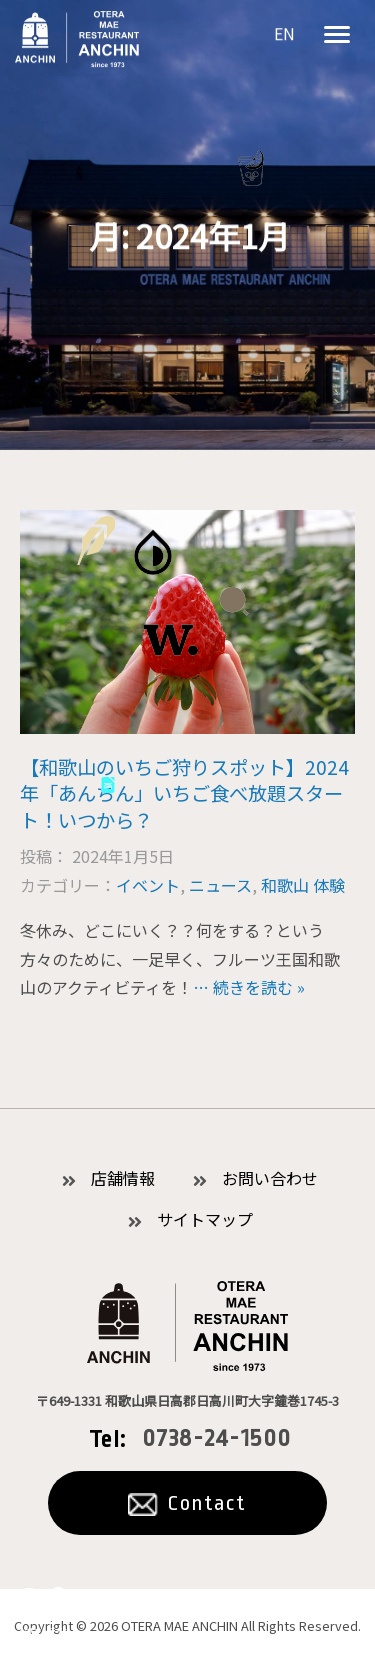 The image size is (375, 1667). Describe the element at coordinates (153, 554) in the screenshot. I see `adjust color contrast settings` at that location.